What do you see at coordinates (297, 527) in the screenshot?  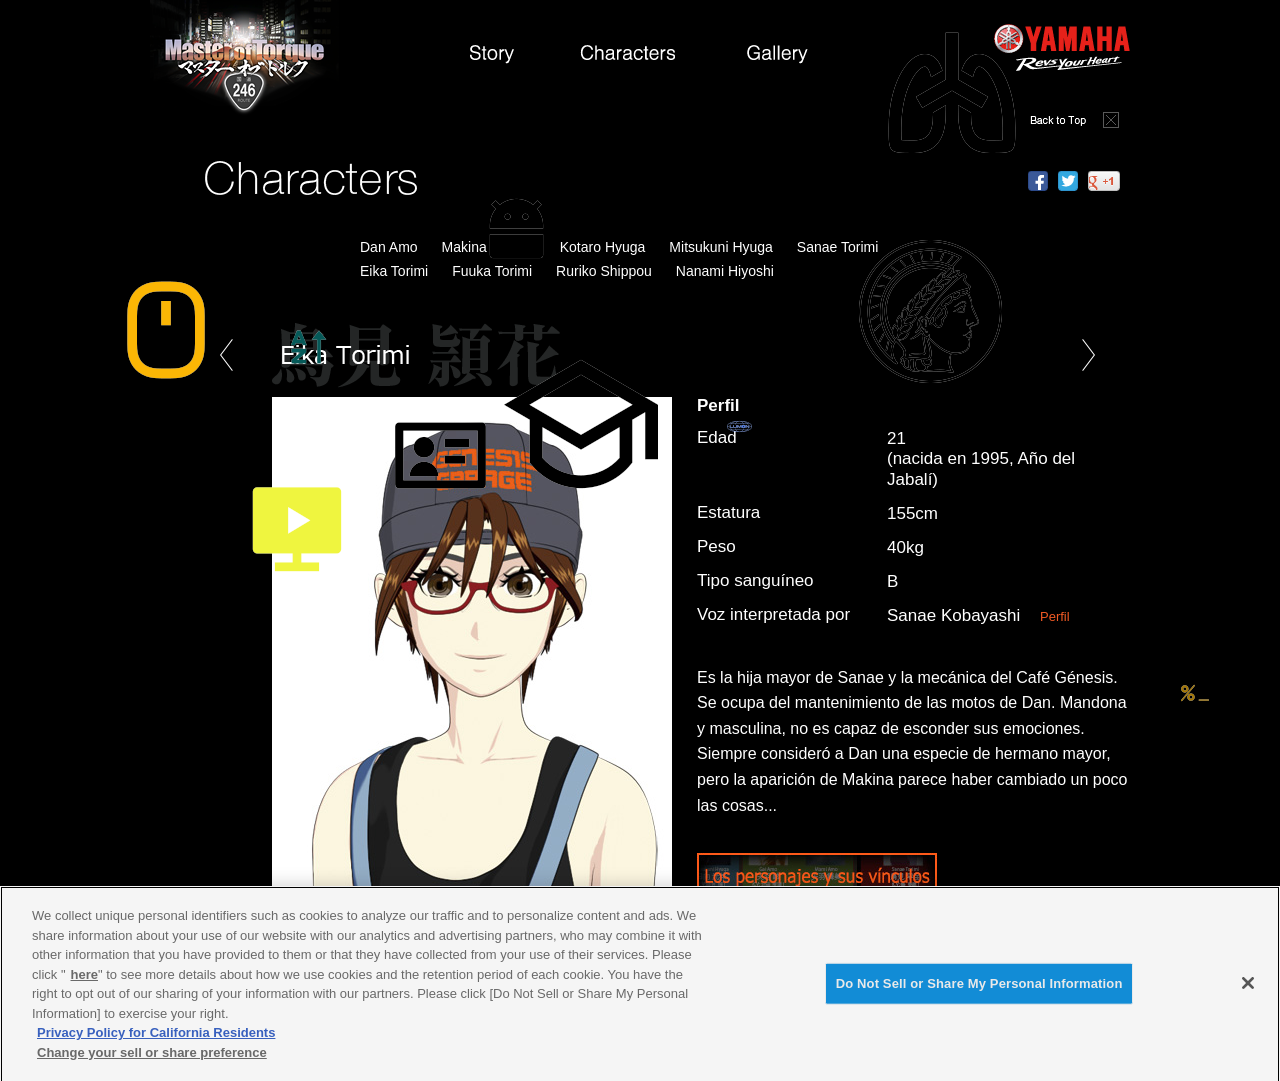 I see `start a presentation slideshow` at bounding box center [297, 527].